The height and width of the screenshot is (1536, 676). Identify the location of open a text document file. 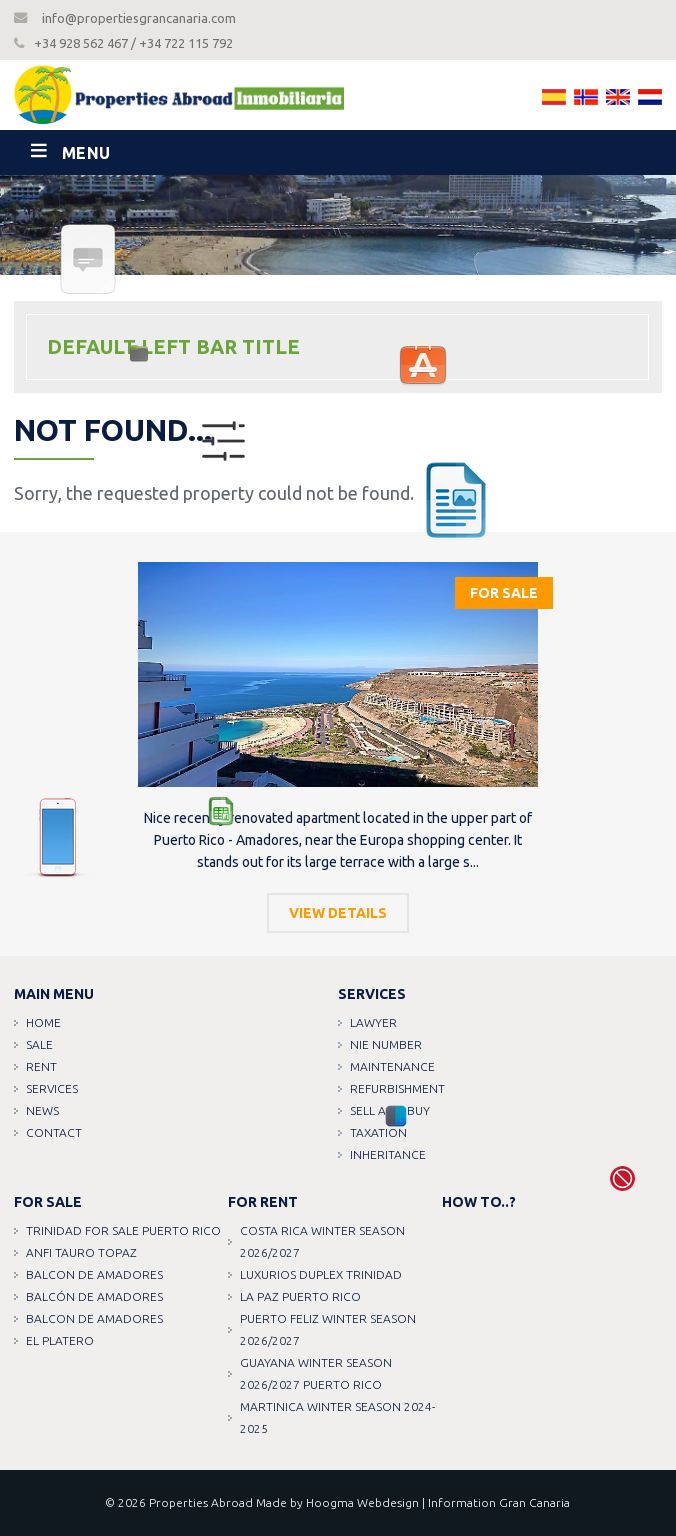
(456, 500).